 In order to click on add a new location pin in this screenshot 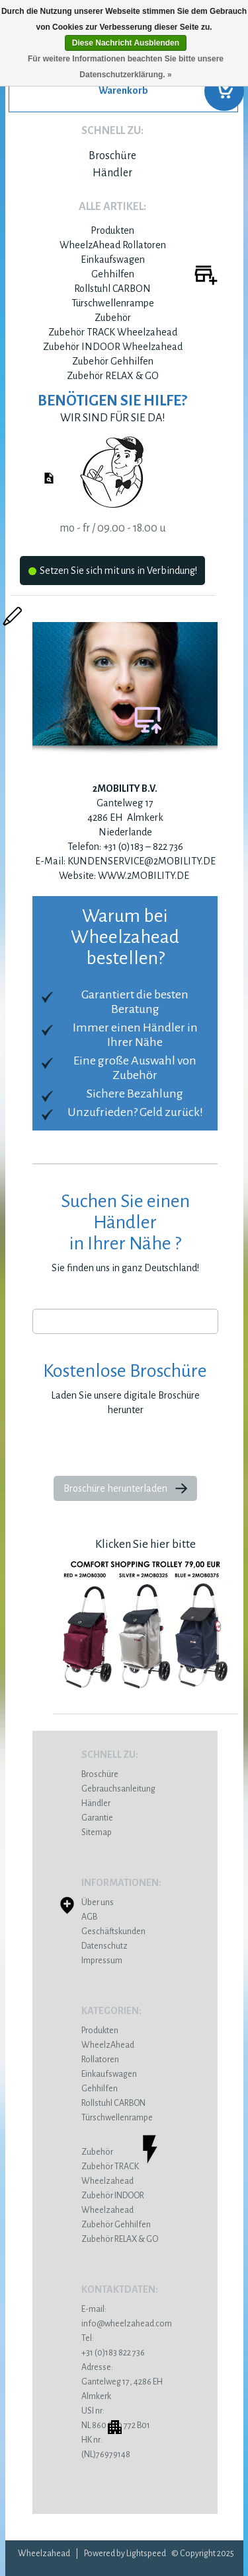, I will do `click(67, 1905)`.